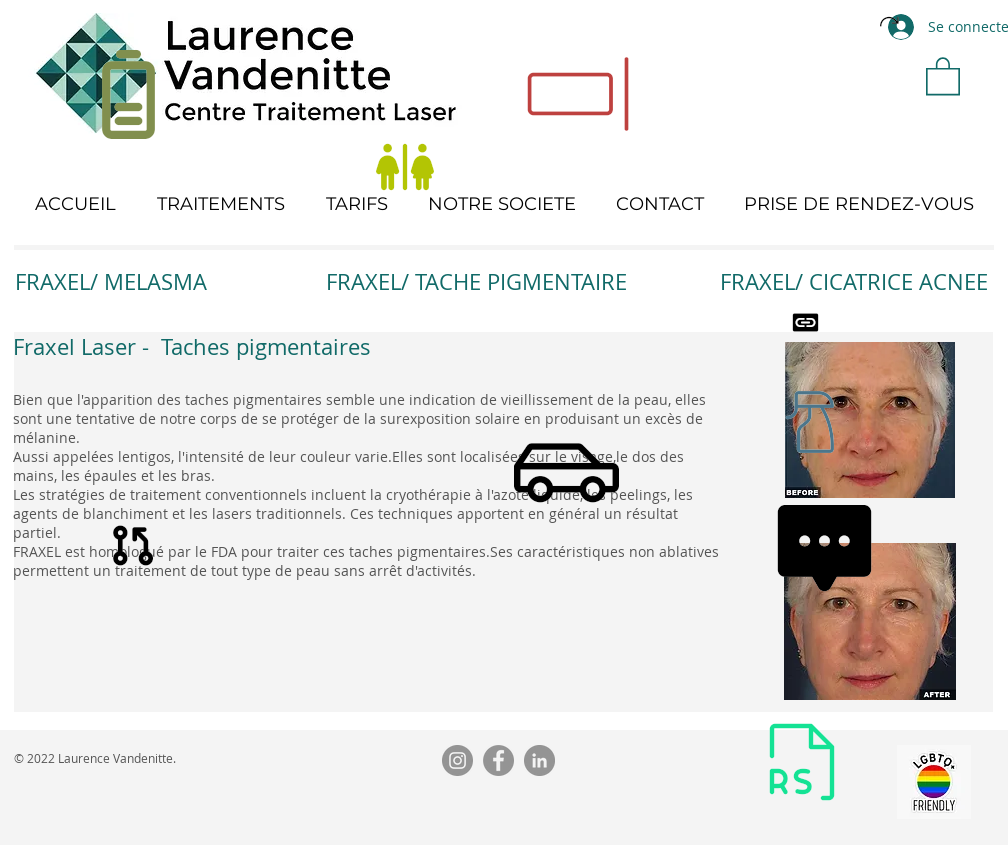 This screenshot has height=845, width=1008. I want to click on access cleaning or maintenance tools, so click(812, 422).